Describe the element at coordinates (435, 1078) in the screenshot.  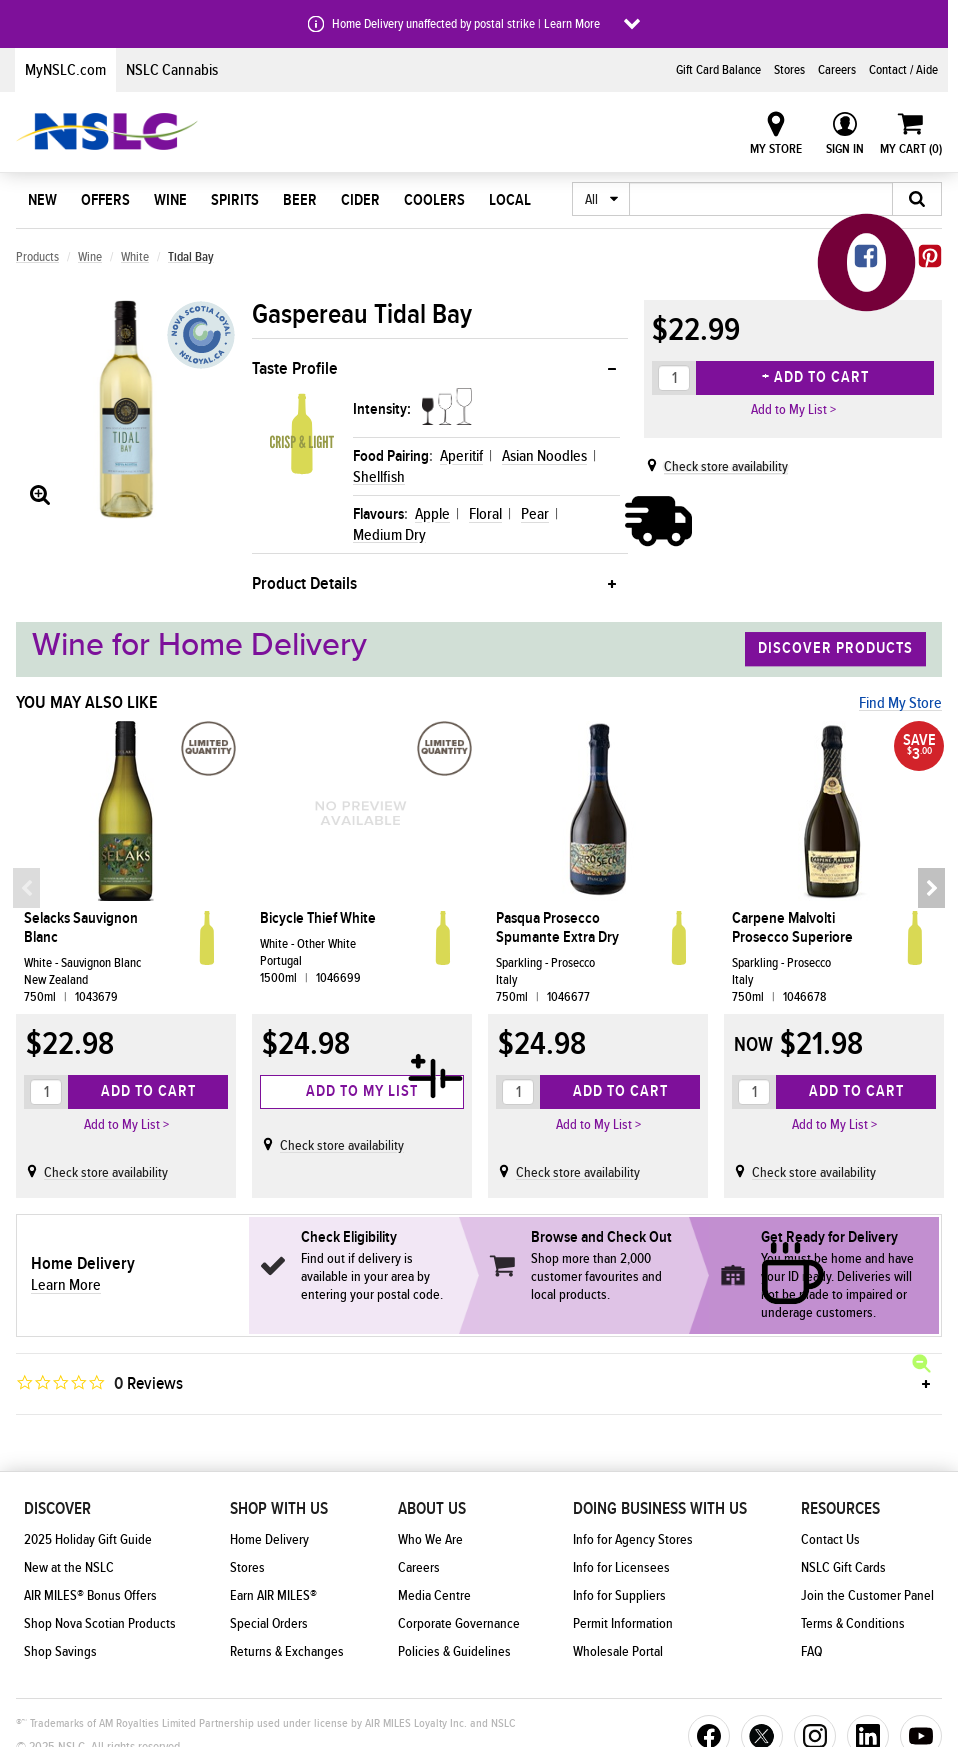
I see `add a new cell to the circuit diagram` at that location.